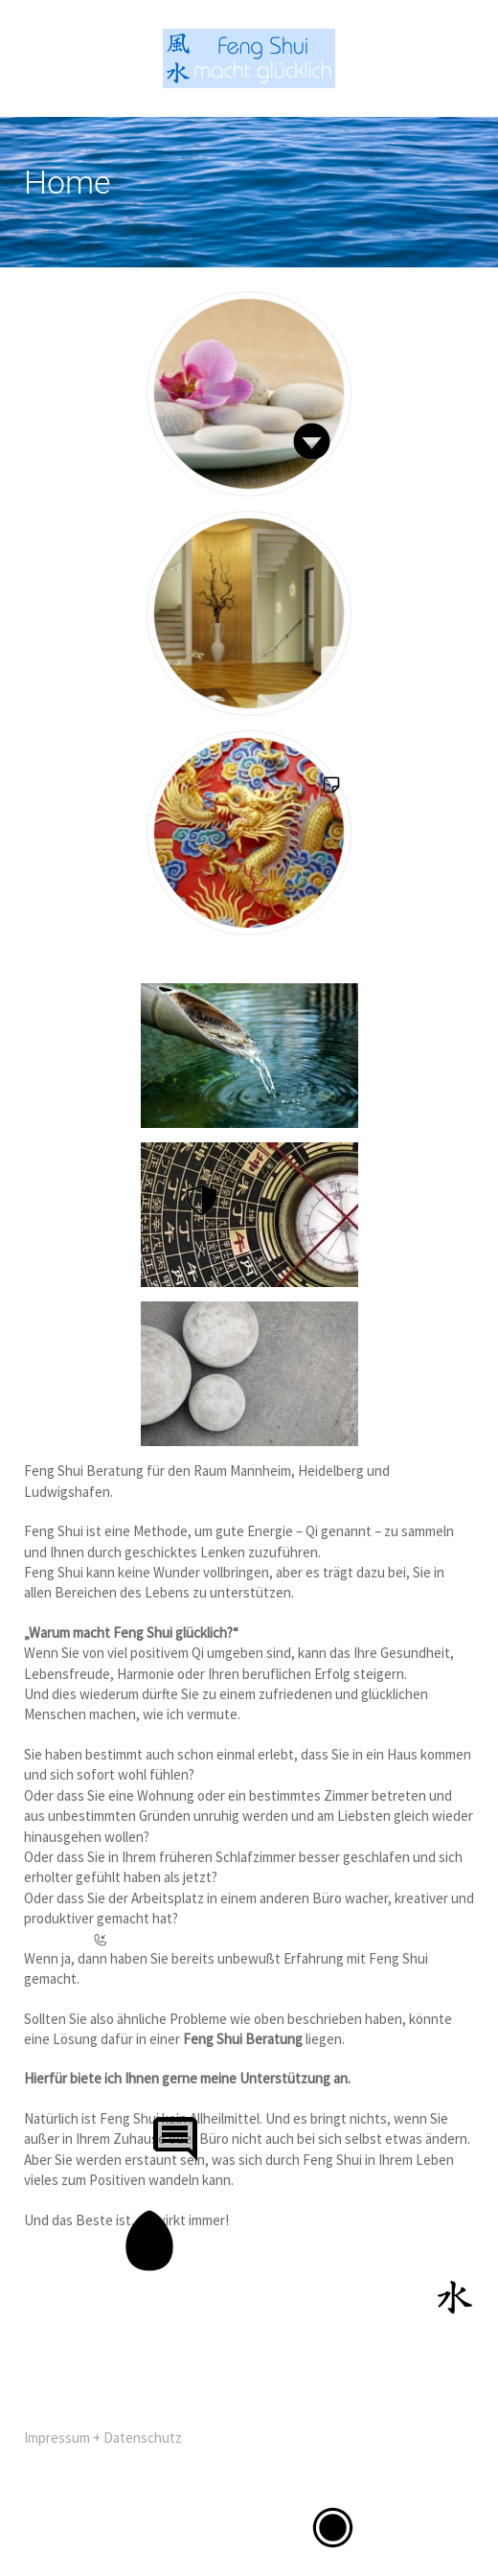 This screenshot has width=498, height=2576. Describe the element at coordinates (311, 441) in the screenshot. I see `expand dropdown menu or content` at that location.